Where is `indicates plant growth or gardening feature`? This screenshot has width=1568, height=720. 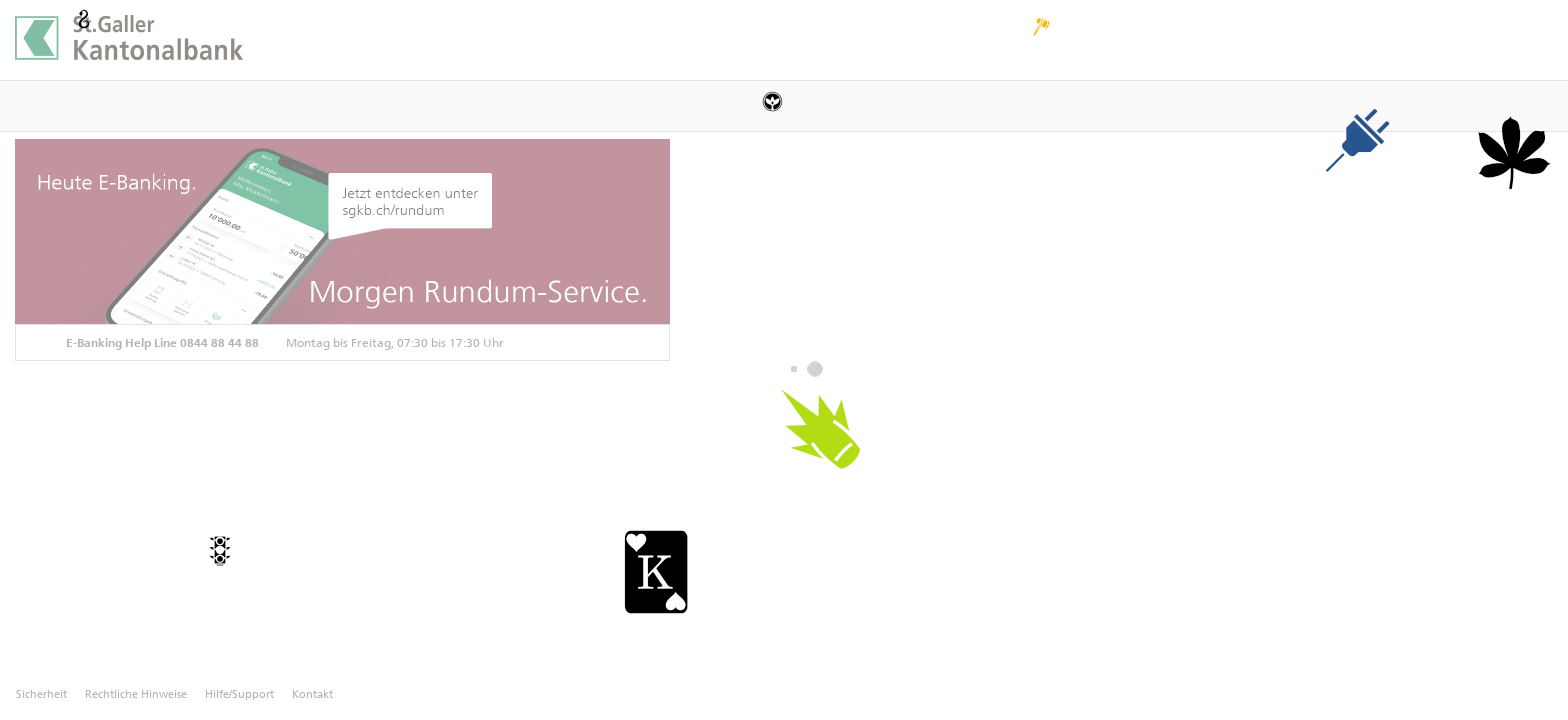 indicates plant growth or gardening feature is located at coordinates (772, 101).